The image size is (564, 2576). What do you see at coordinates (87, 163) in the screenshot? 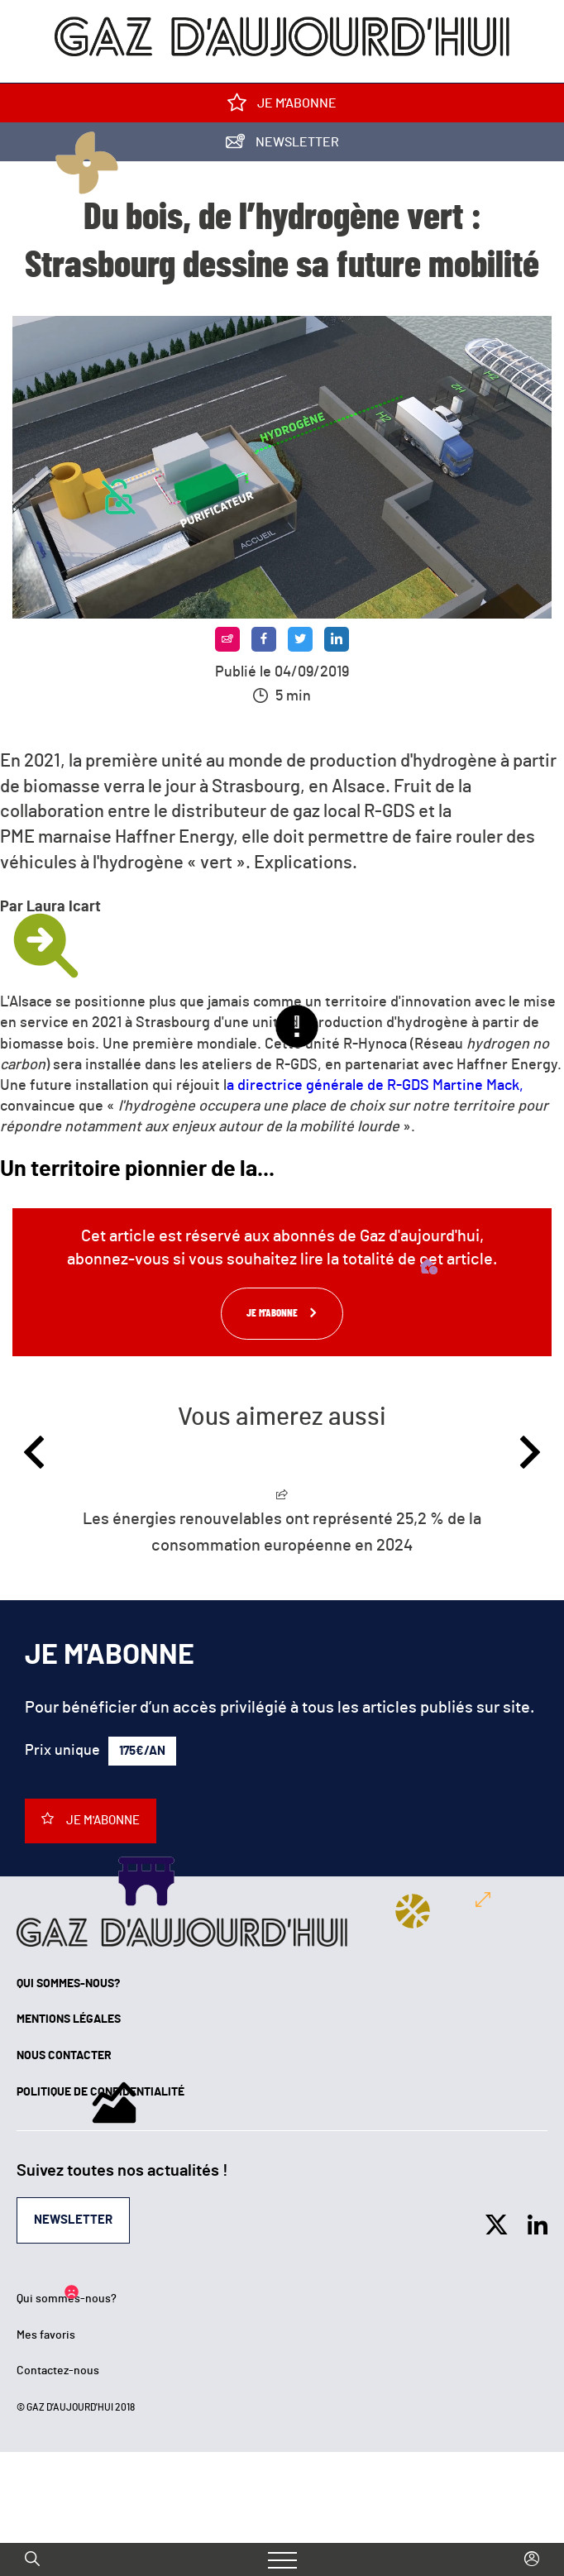
I see `toggle fan or ventilation control` at bounding box center [87, 163].